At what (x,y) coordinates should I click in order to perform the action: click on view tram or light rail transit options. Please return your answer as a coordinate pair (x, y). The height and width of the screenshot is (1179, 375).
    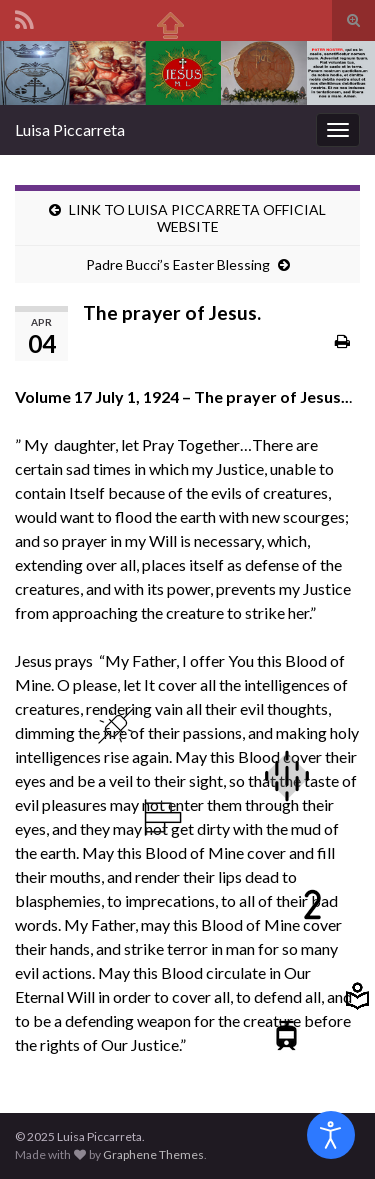
    Looking at the image, I should click on (286, 1035).